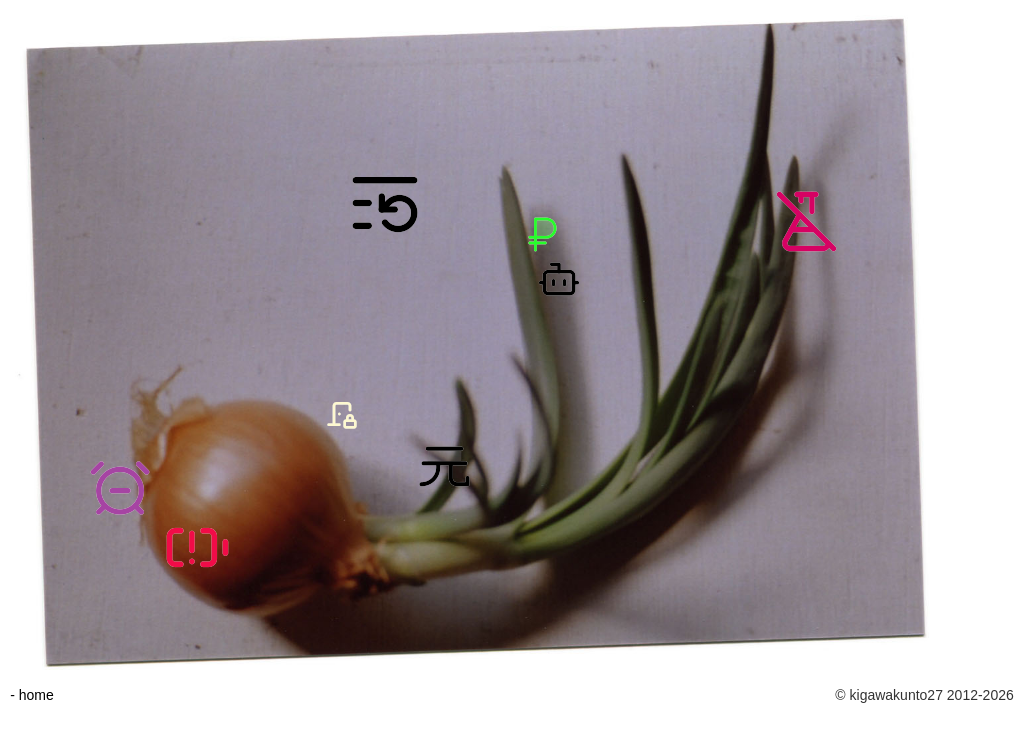  What do you see at coordinates (120, 488) in the screenshot?
I see `remove or delete an alarm` at bounding box center [120, 488].